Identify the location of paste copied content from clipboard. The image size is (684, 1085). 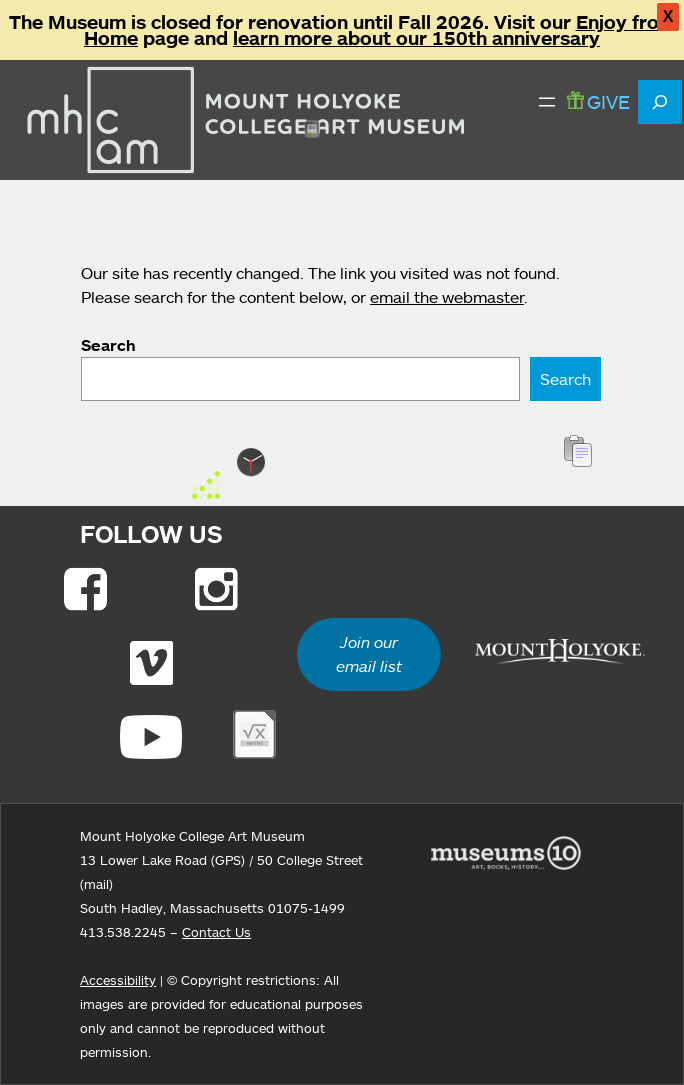
(578, 451).